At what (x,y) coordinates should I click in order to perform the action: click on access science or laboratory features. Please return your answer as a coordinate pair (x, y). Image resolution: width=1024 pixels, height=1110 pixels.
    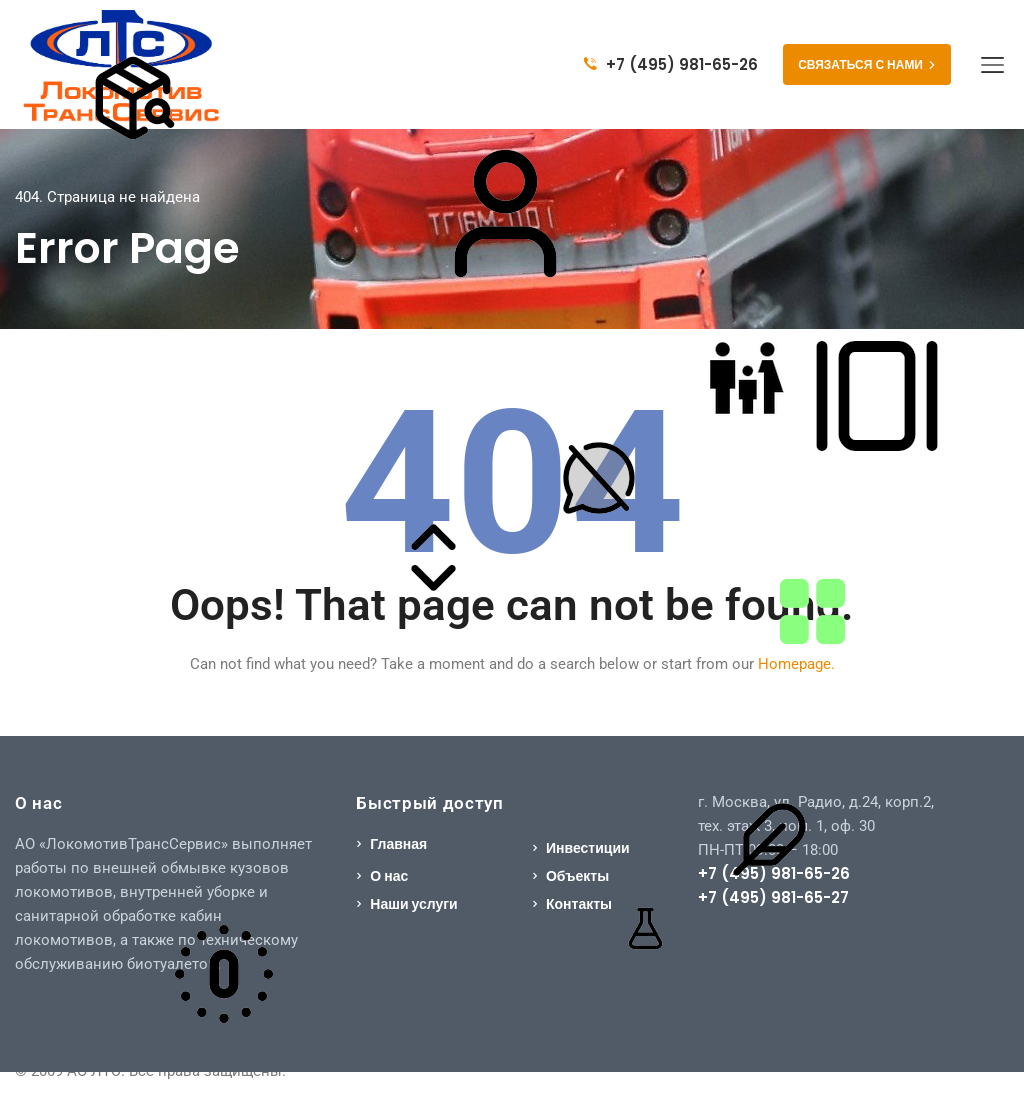
    Looking at the image, I should click on (645, 928).